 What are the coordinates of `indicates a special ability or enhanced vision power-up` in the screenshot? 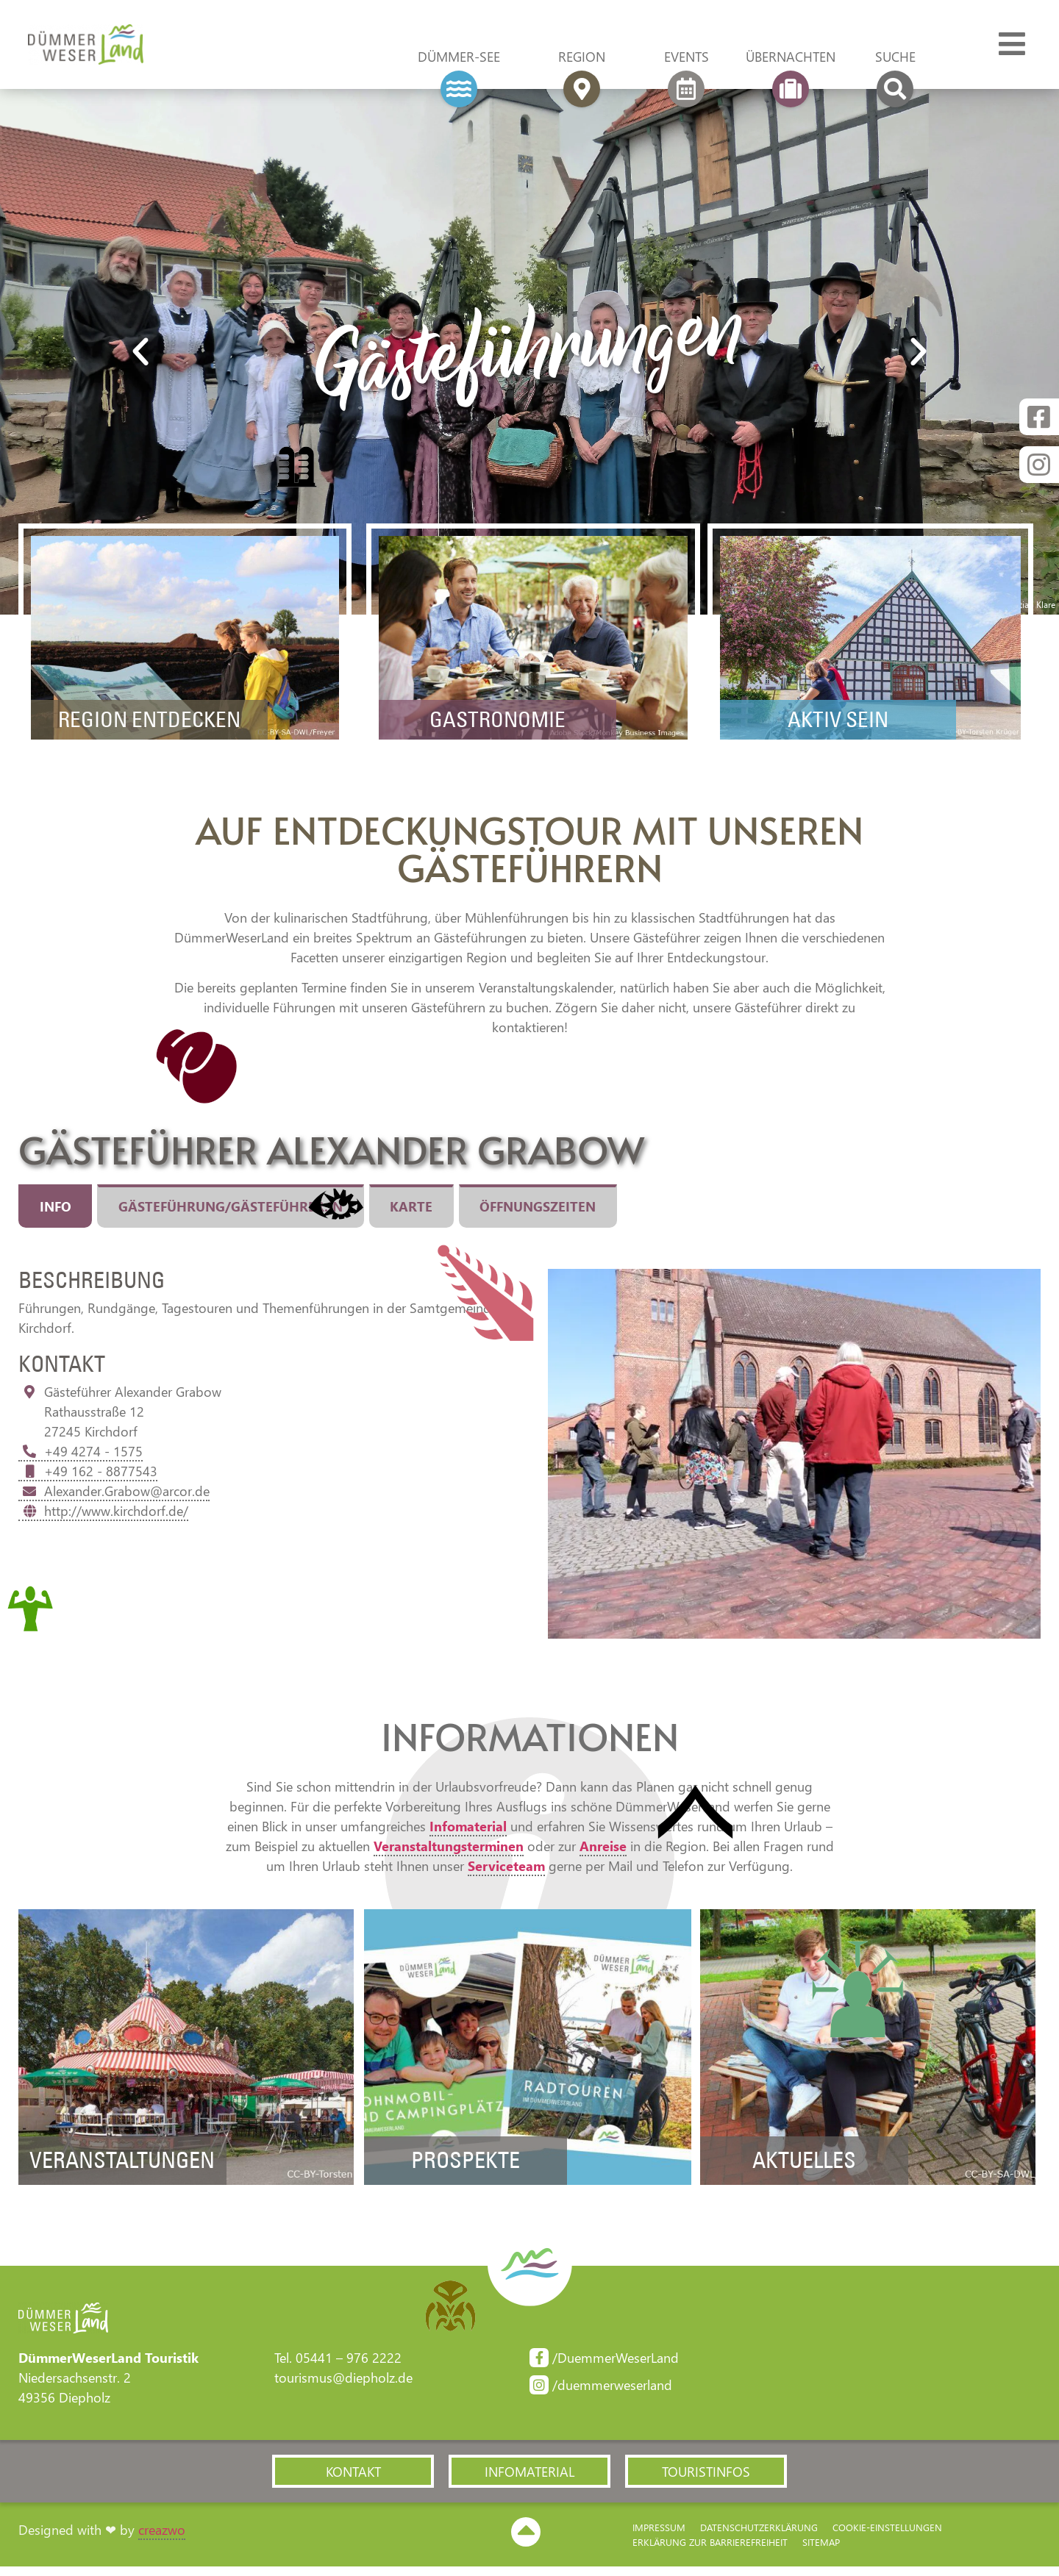 It's located at (335, 1206).